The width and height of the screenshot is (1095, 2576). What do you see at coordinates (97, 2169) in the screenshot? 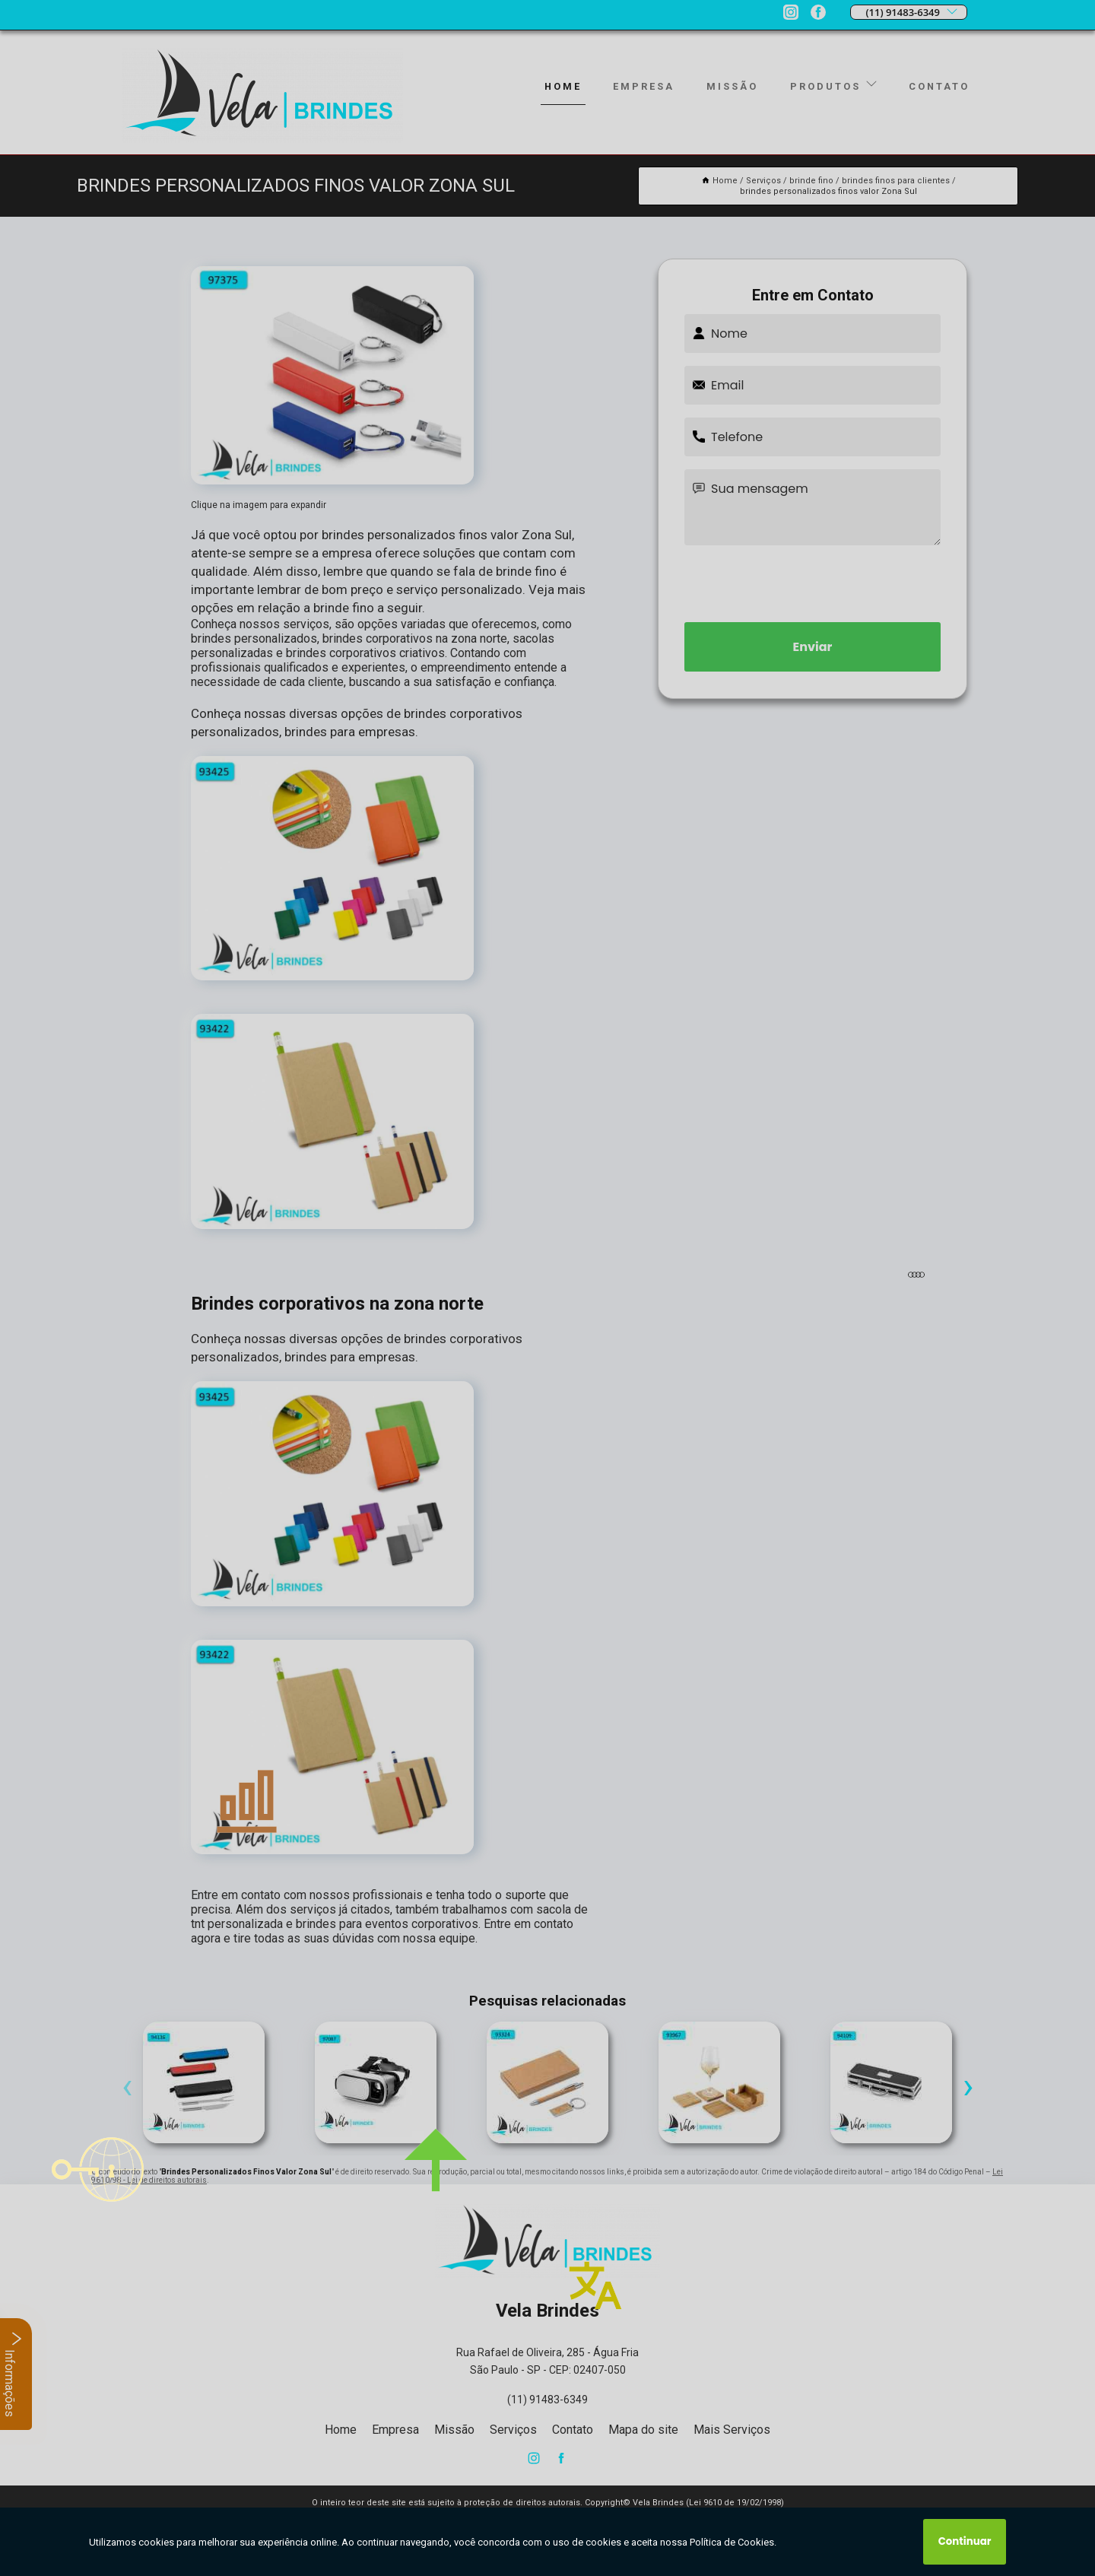
I see `sign in with webauthn passwordless authentication` at bounding box center [97, 2169].